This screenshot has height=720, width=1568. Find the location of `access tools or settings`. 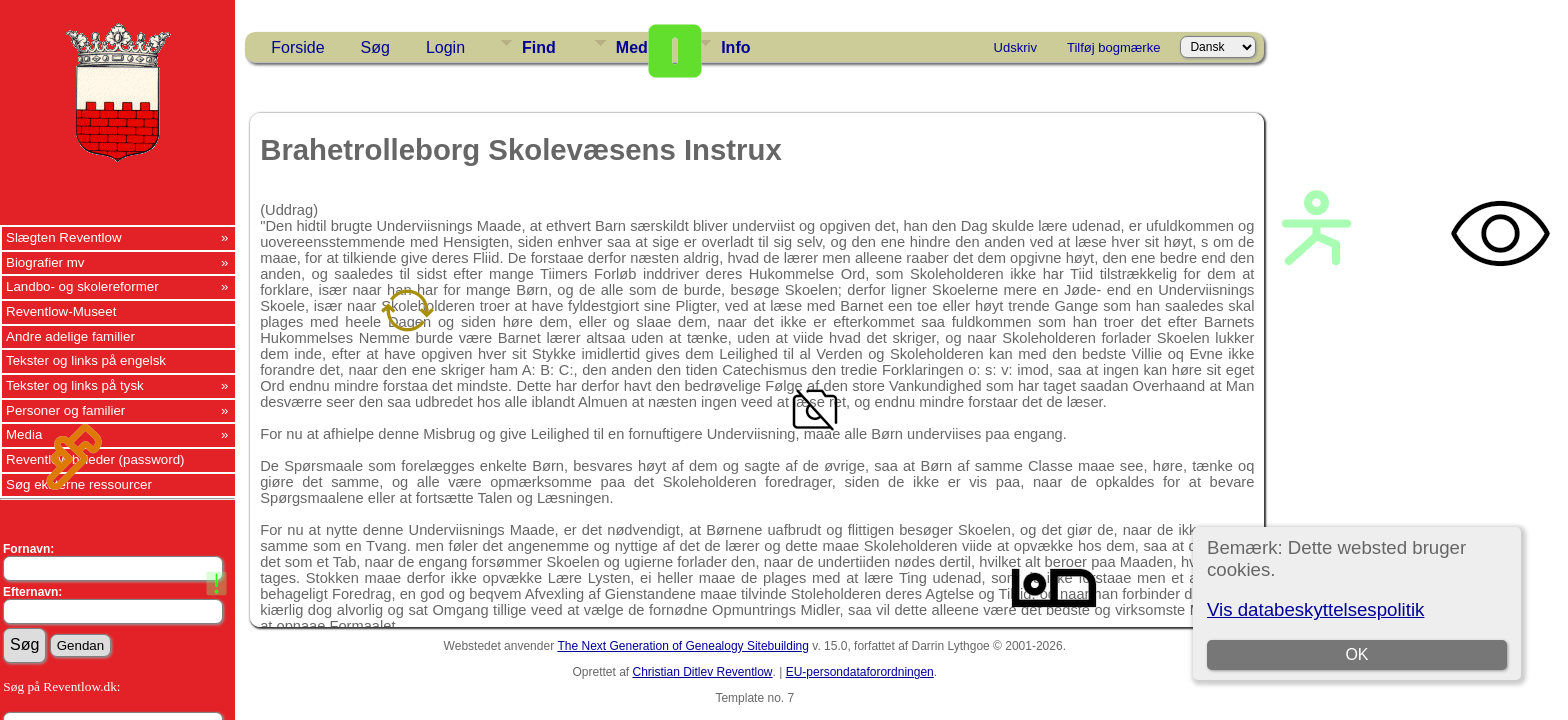

access tools or settings is located at coordinates (73, 457).